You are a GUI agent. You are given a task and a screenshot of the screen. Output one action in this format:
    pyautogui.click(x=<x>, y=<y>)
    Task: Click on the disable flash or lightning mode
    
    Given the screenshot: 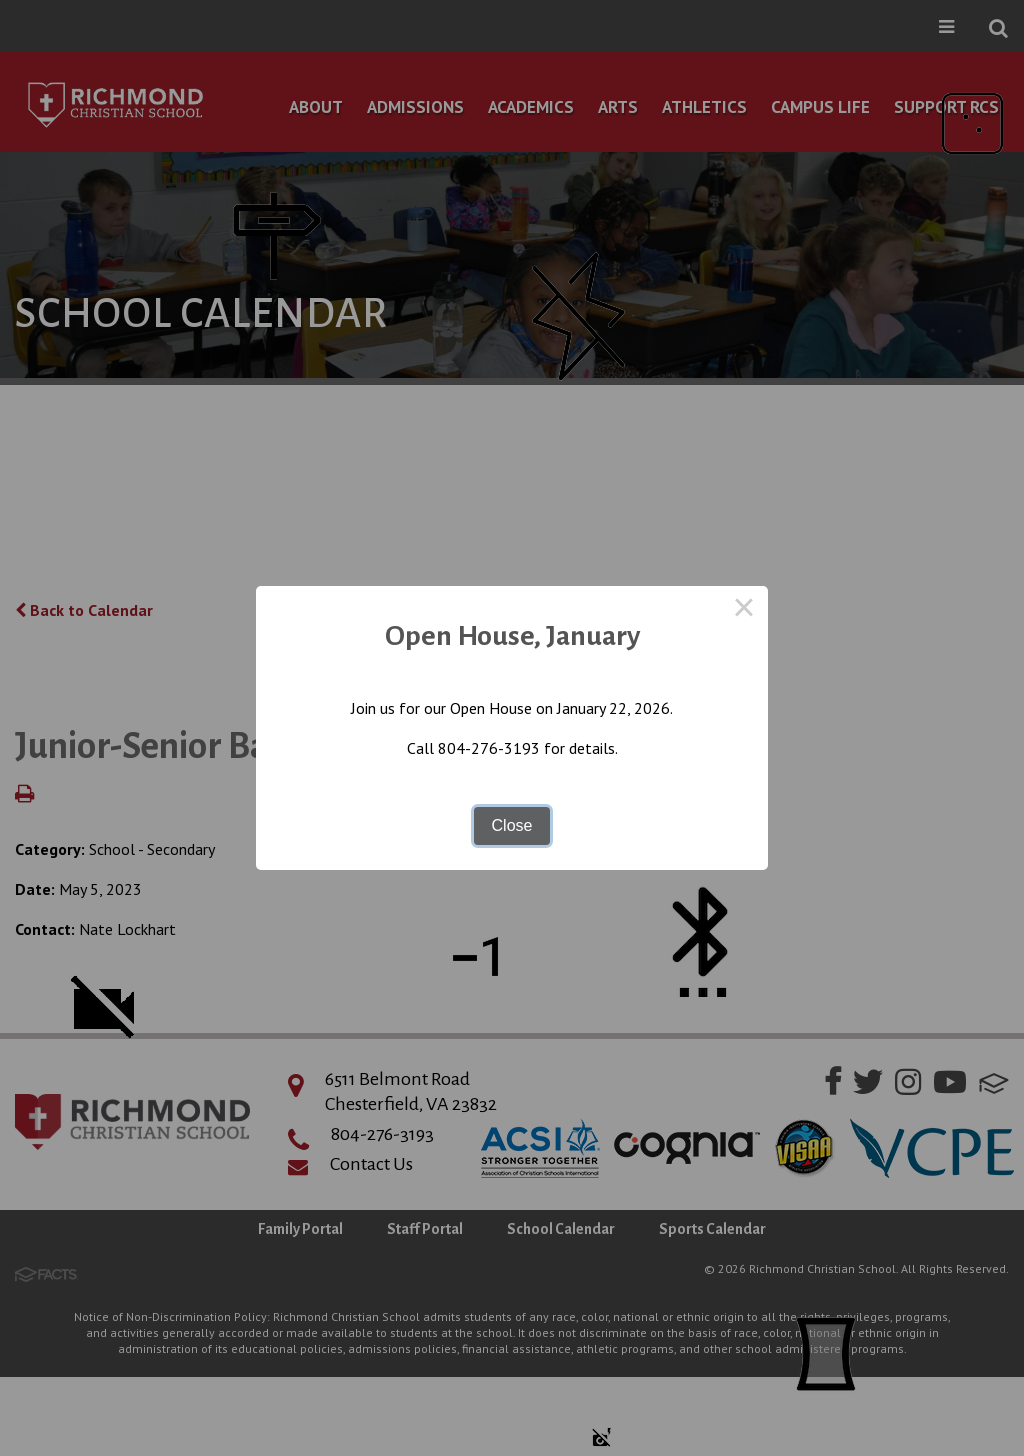 What is the action you would take?
    pyautogui.click(x=578, y=316)
    